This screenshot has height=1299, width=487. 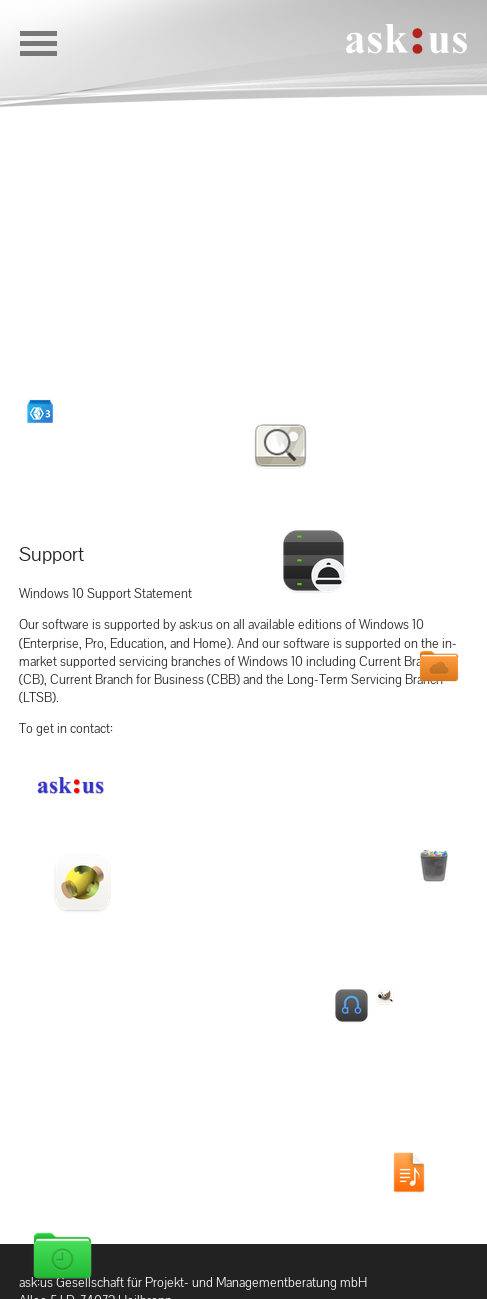 I want to click on access cloud-synced files and folders, so click(x=439, y=666).